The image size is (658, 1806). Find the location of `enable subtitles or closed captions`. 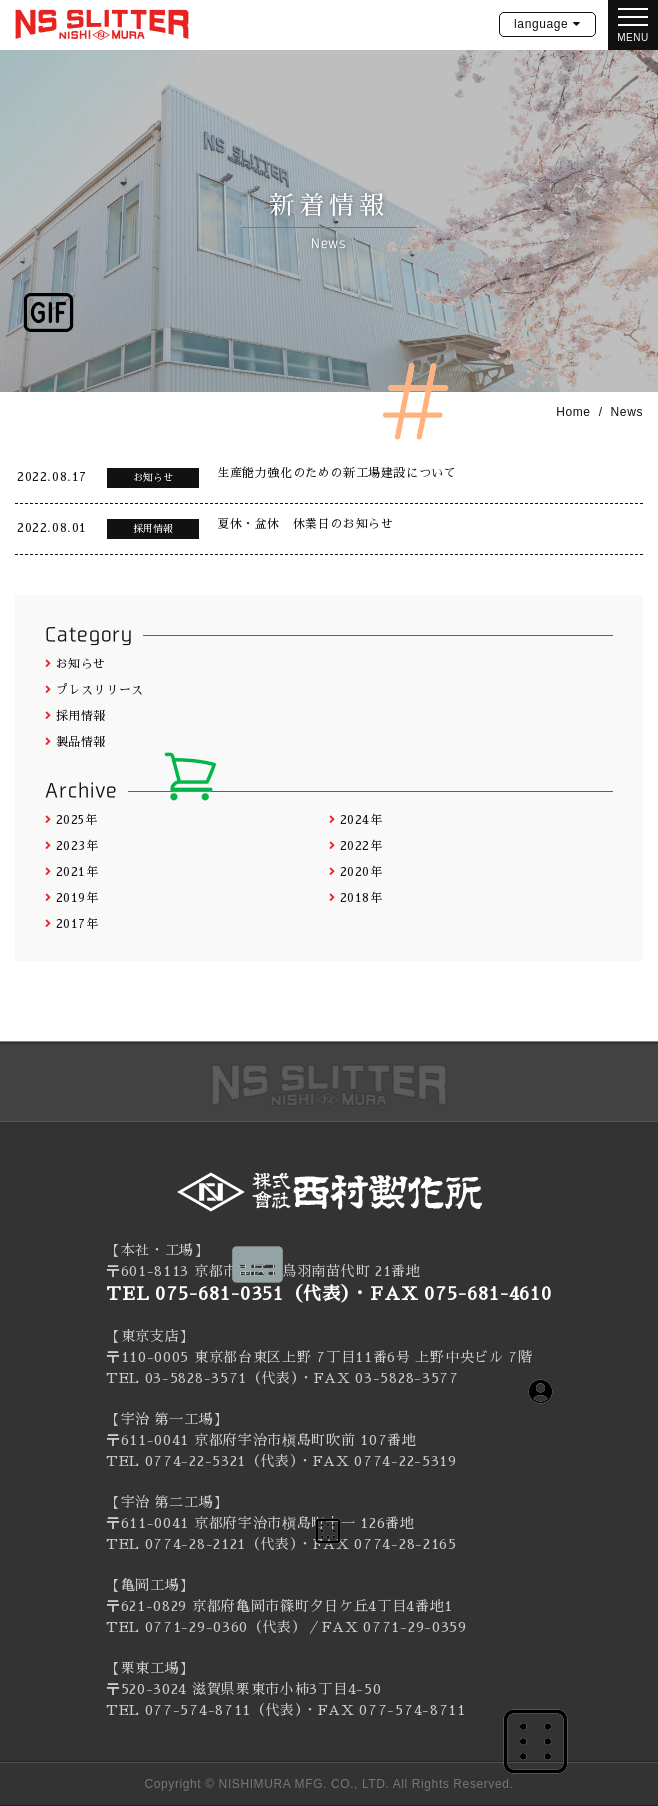

enable subtitles or closed captions is located at coordinates (257, 1264).